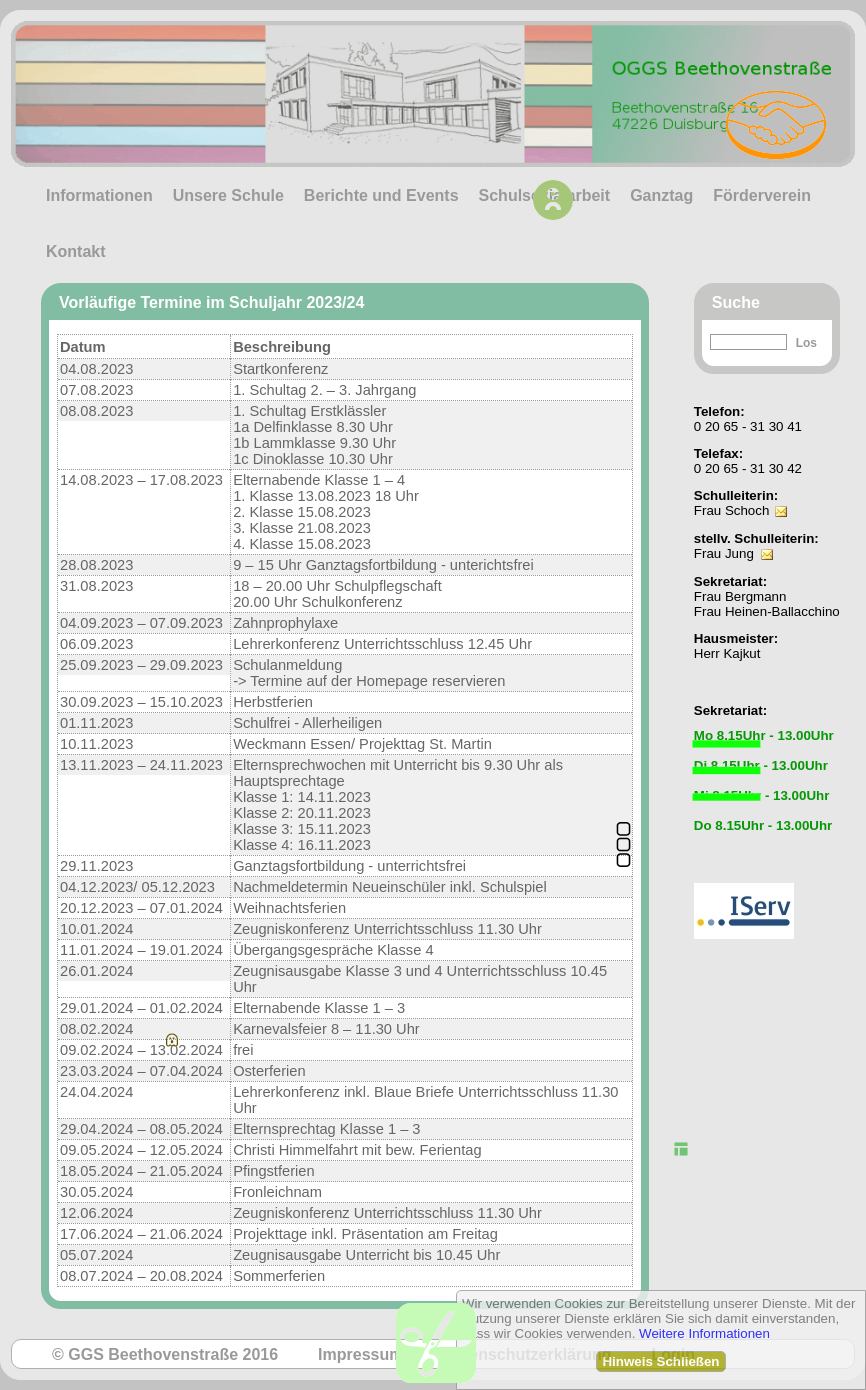 The image size is (866, 1390). What do you see at coordinates (172, 1040) in the screenshot?
I see `toggle ghost mode or anonymous browsing` at bounding box center [172, 1040].